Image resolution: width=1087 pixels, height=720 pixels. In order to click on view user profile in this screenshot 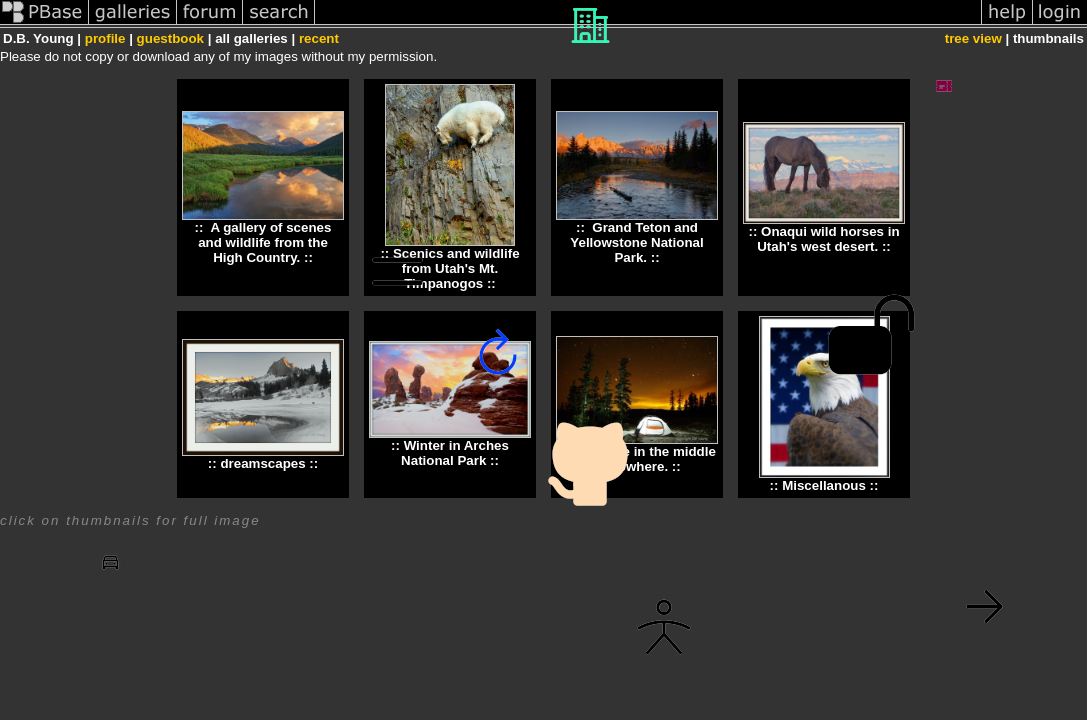, I will do `click(664, 628)`.